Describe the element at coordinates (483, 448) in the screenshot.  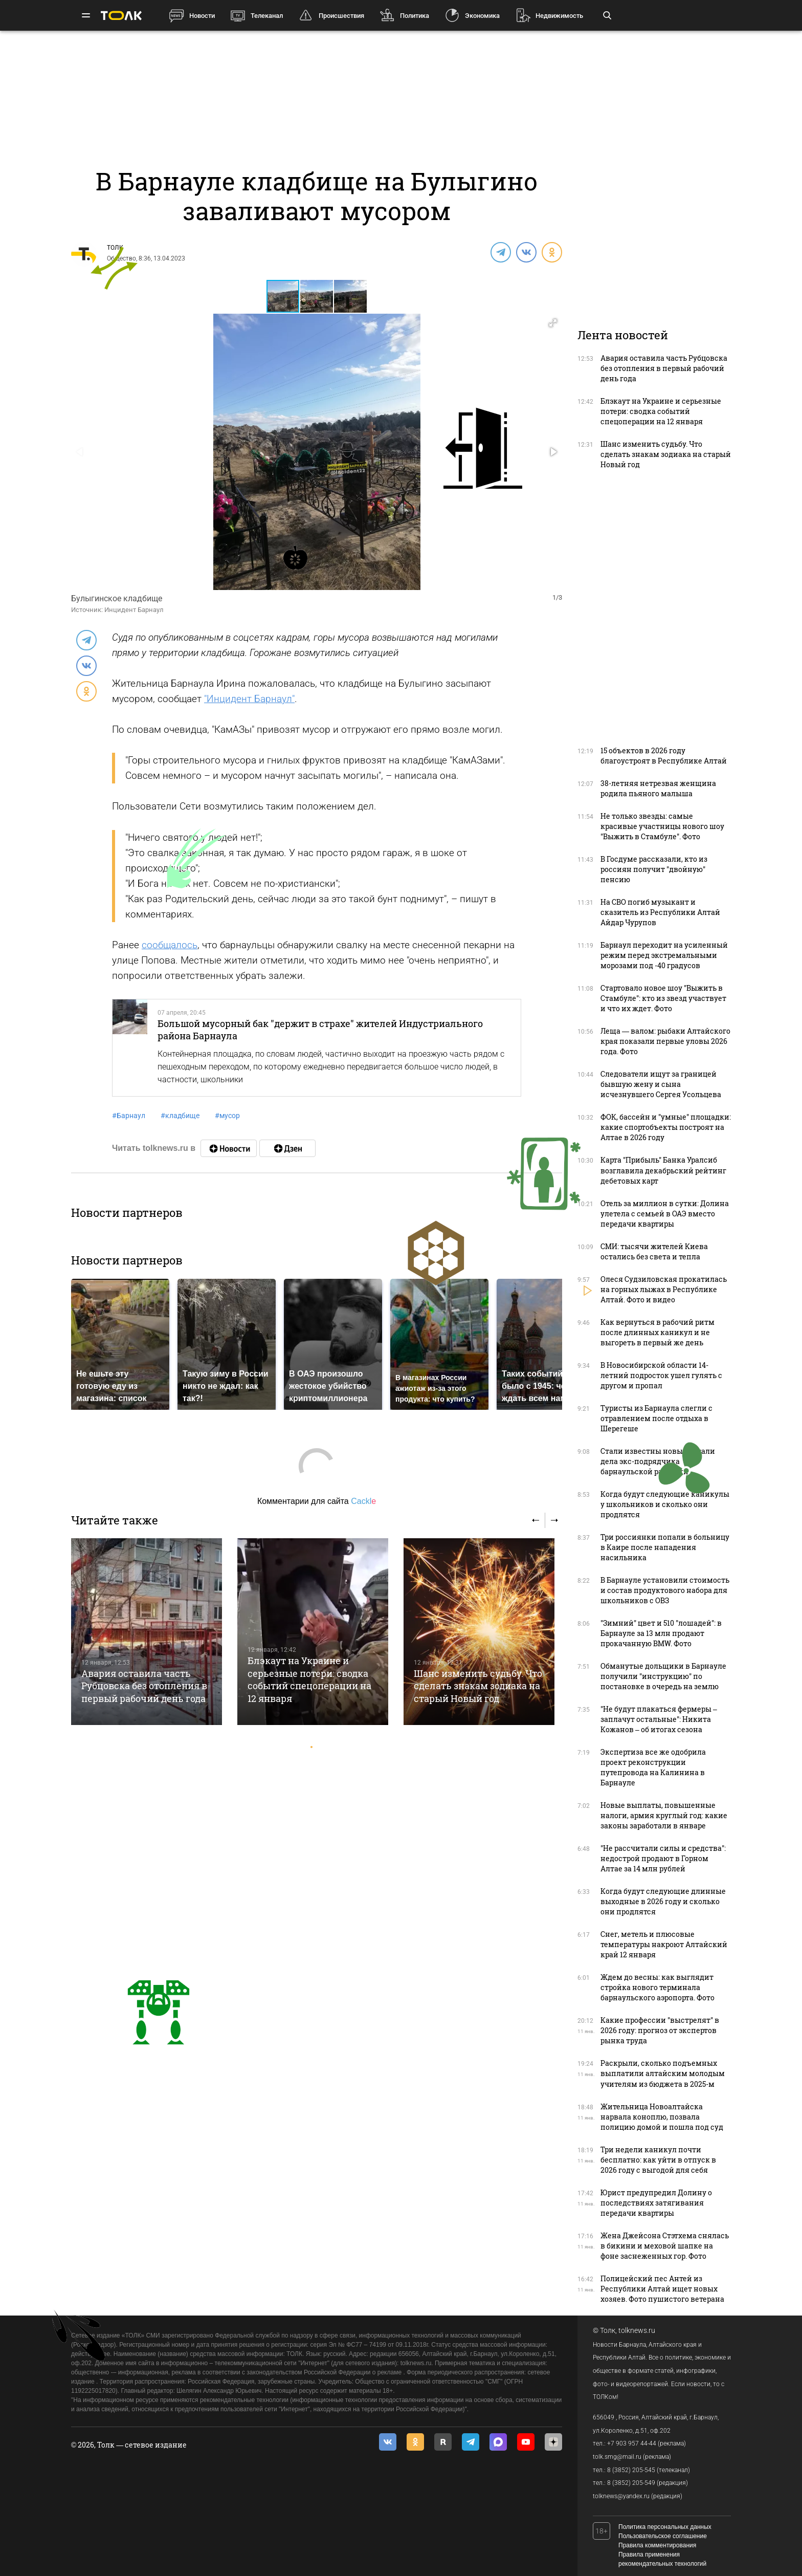
I see `enter a room or building` at that location.